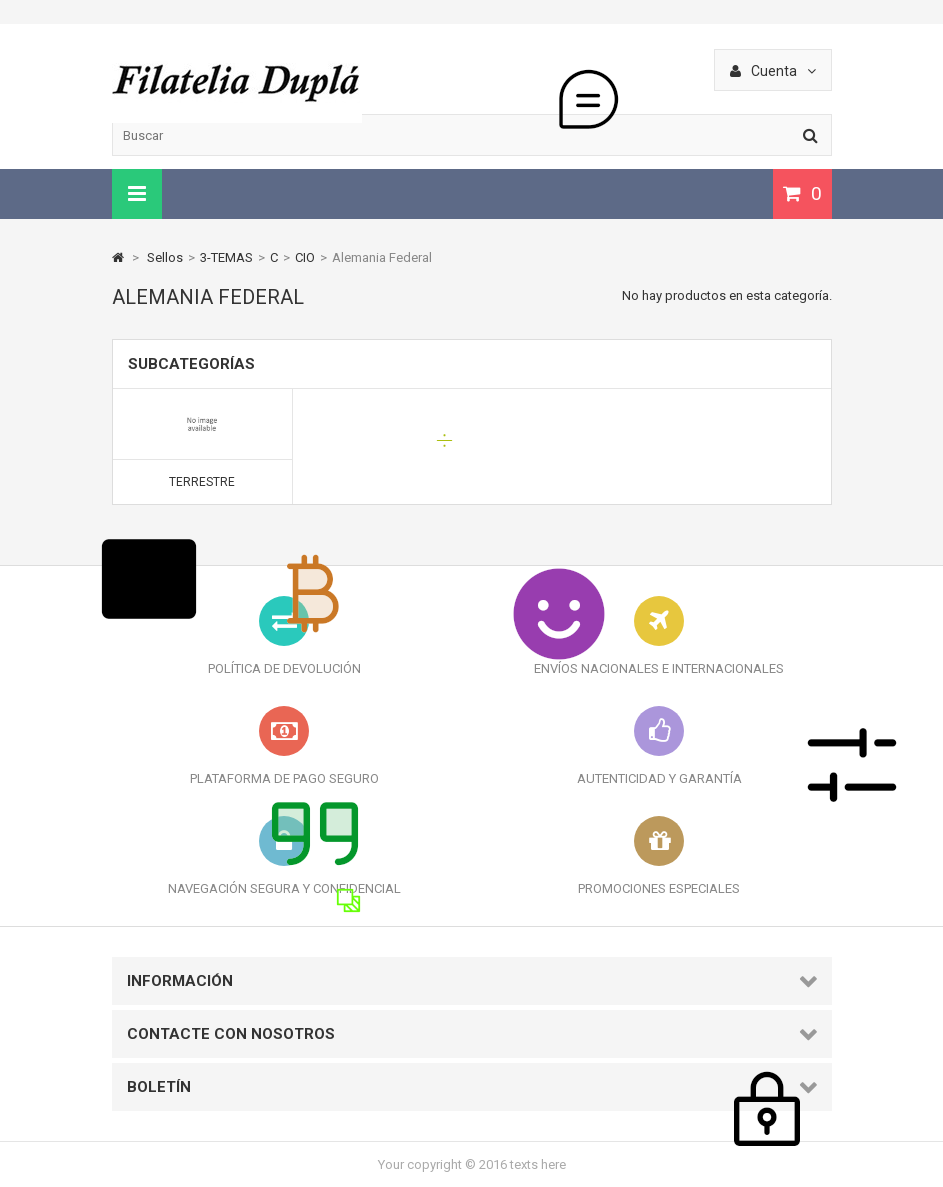 Image resolution: width=943 pixels, height=1187 pixels. What do you see at coordinates (767, 1113) in the screenshot?
I see `access security or privacy settings` at bounding box center [767, 1113].